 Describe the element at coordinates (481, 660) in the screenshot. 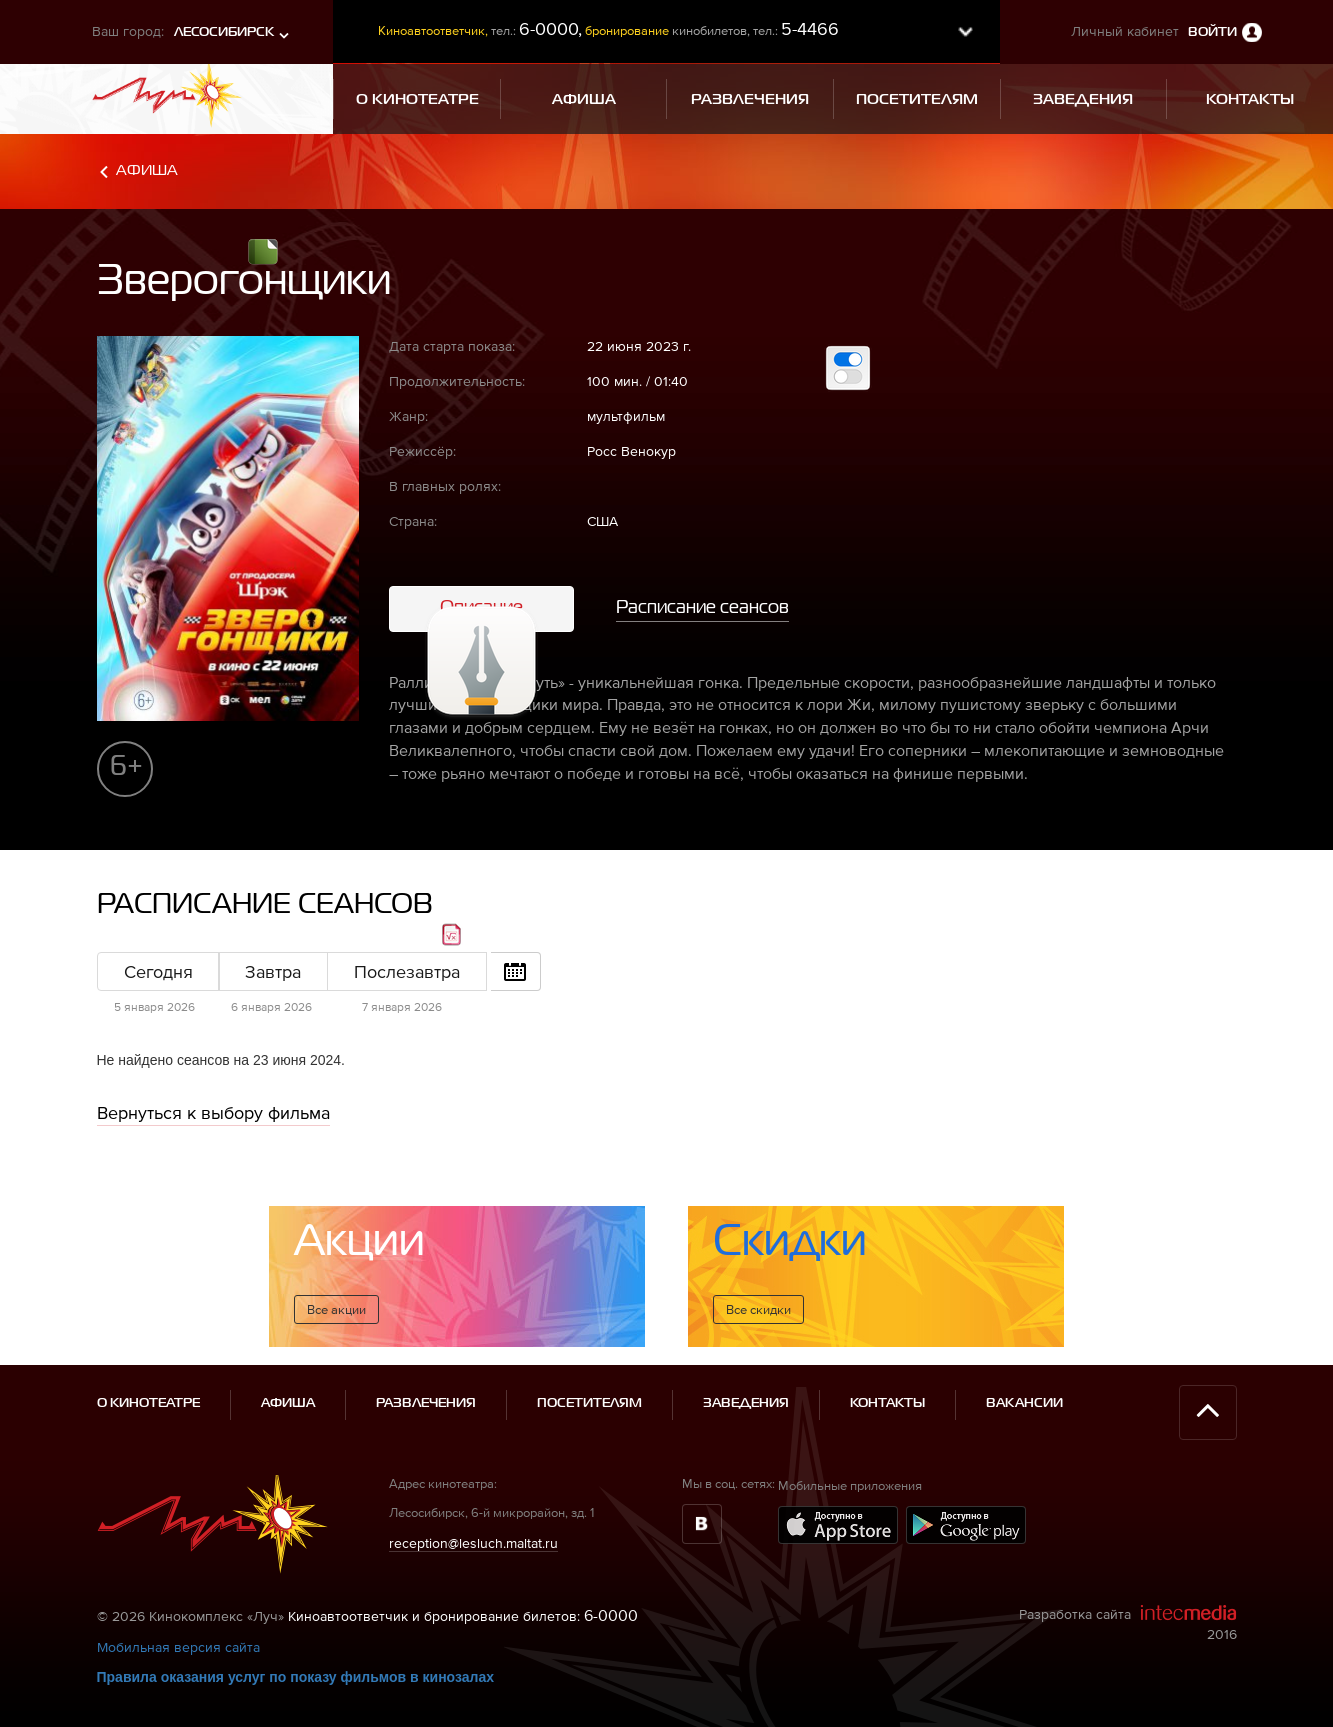

I see `open words document editor` at that location.